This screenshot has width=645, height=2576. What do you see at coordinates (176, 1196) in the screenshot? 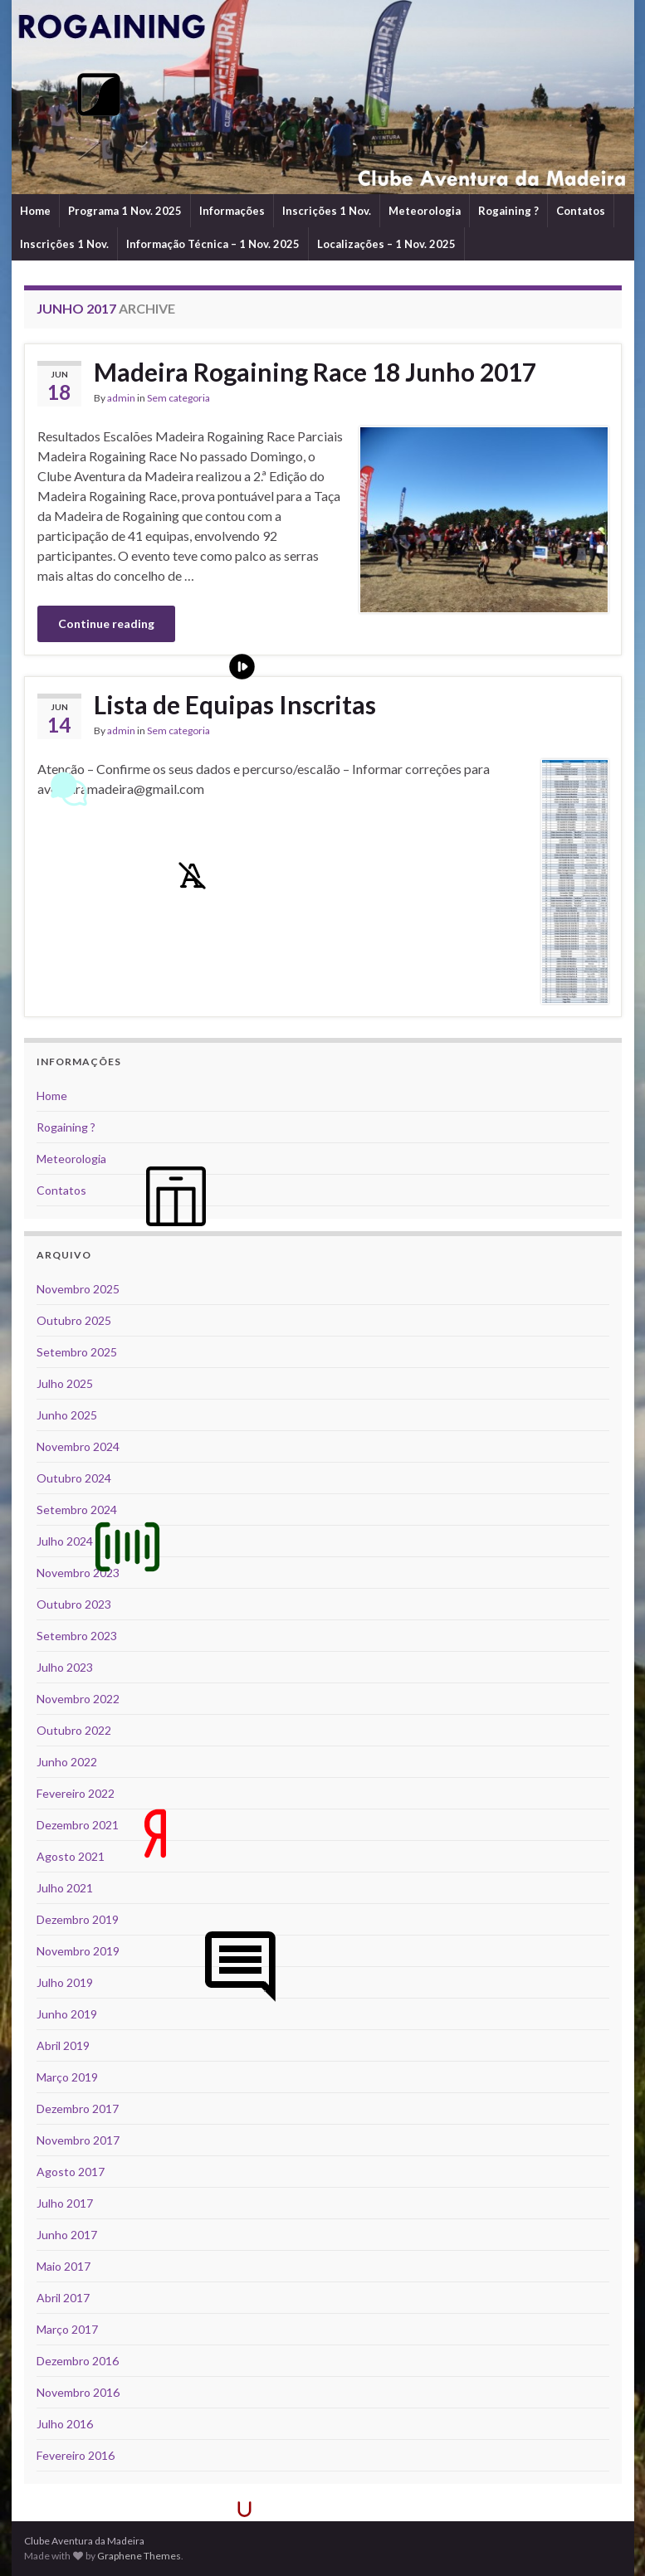
I see `indicates elevator access or location` at bounding box center [176, 1196].